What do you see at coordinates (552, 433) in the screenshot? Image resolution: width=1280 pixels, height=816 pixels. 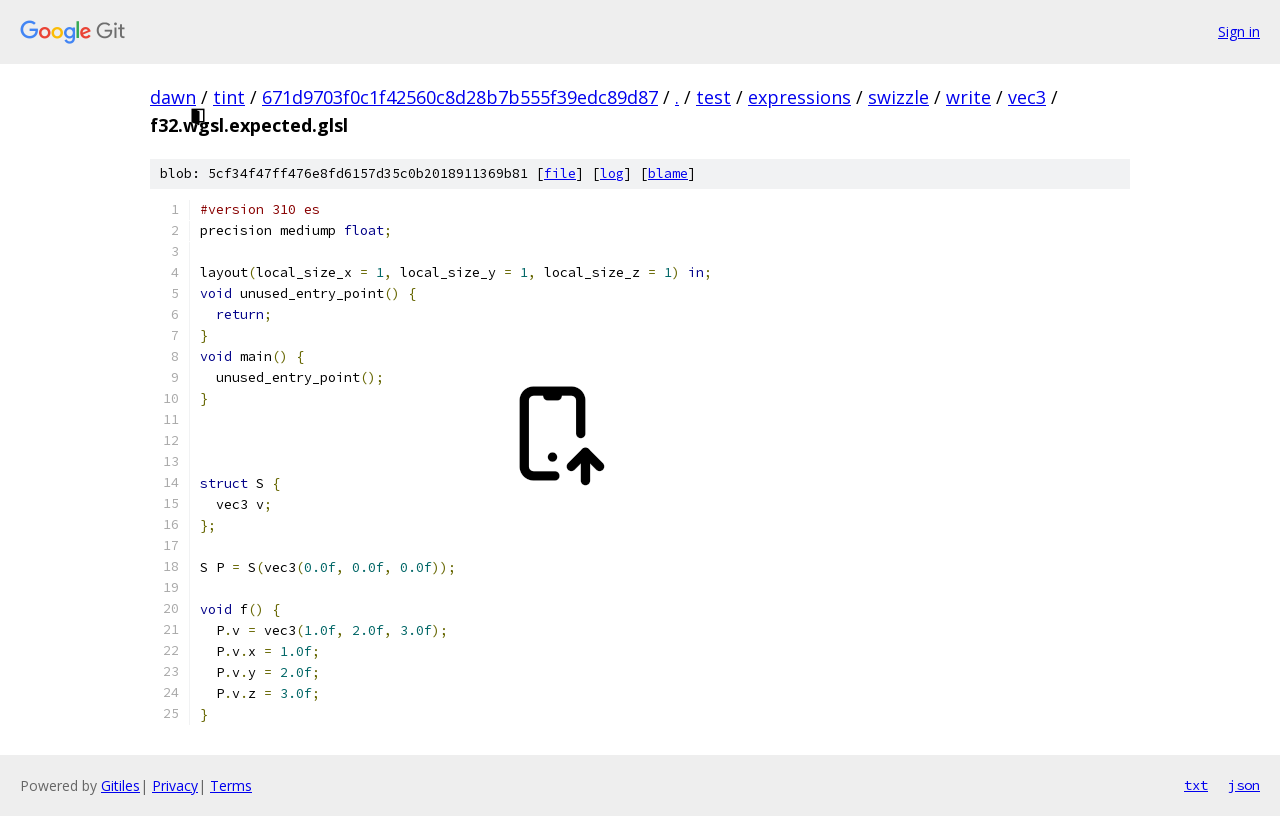 I see `upload from mobile device` at bounding box center [552, 433].